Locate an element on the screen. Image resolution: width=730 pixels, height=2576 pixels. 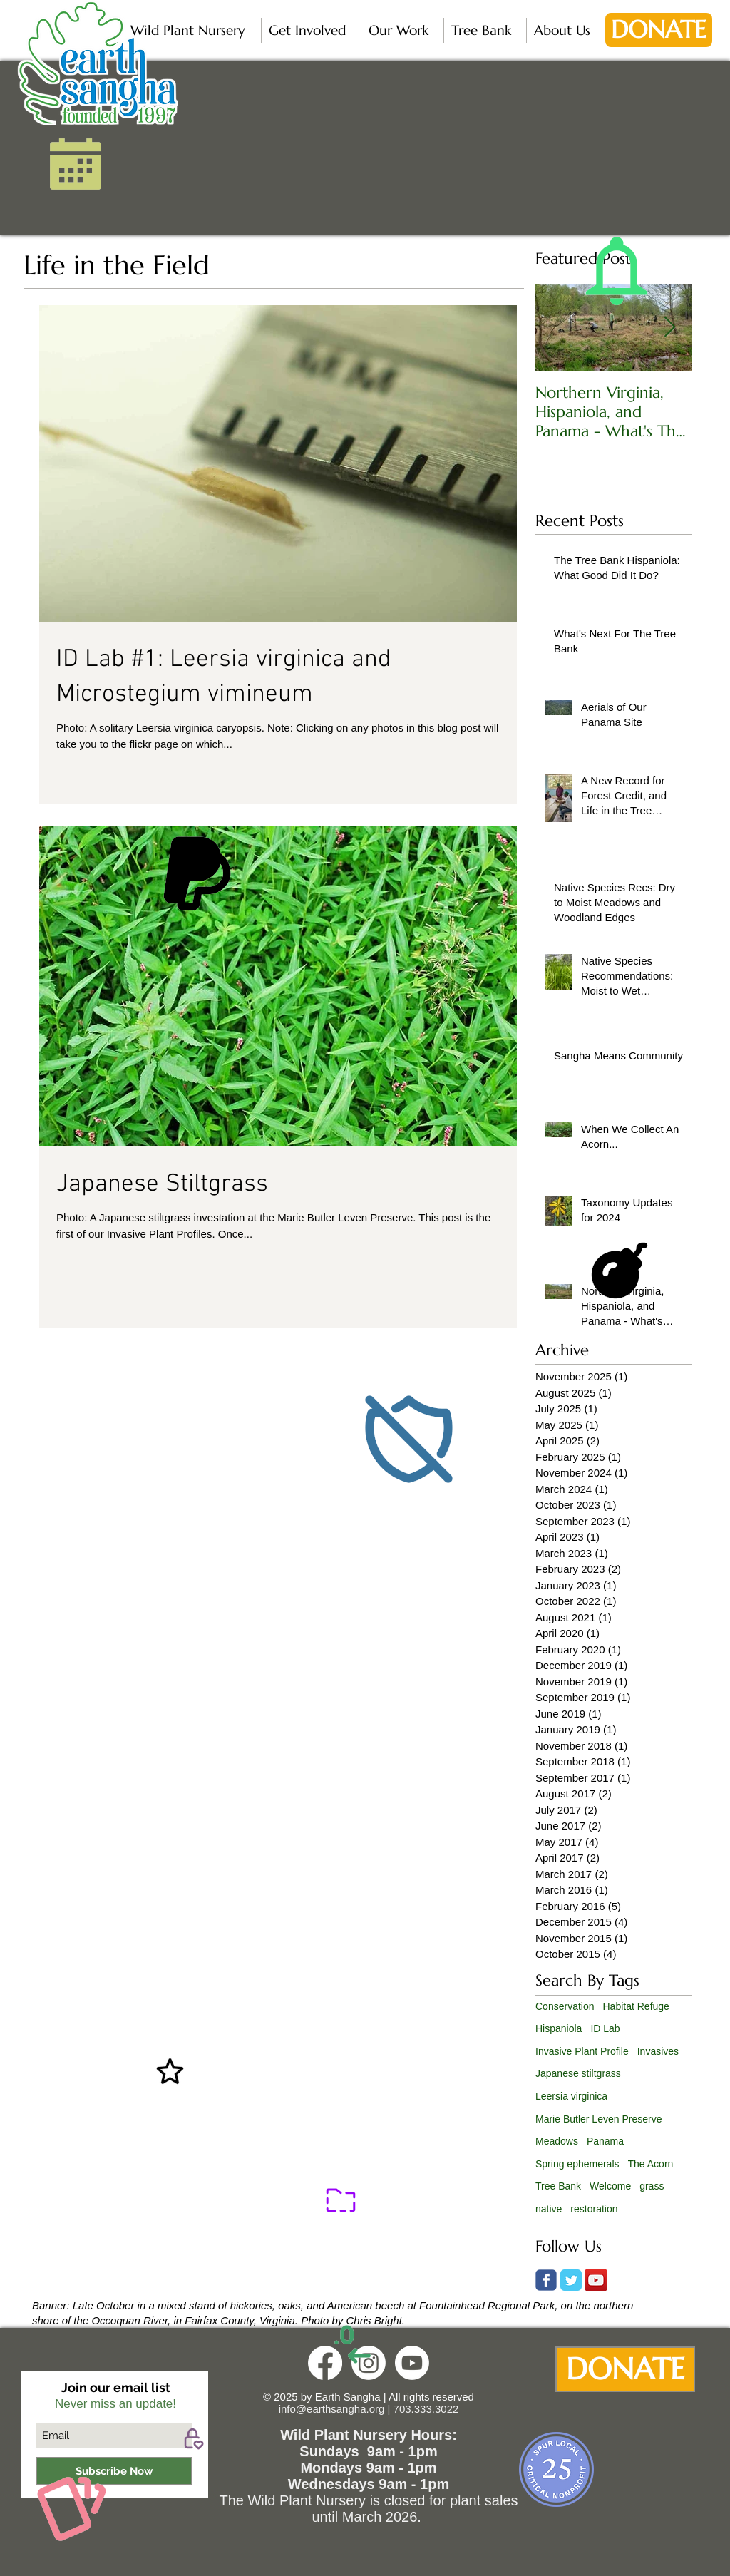
decrease decimal places in number formatting is located at coordinates (354, 2344).